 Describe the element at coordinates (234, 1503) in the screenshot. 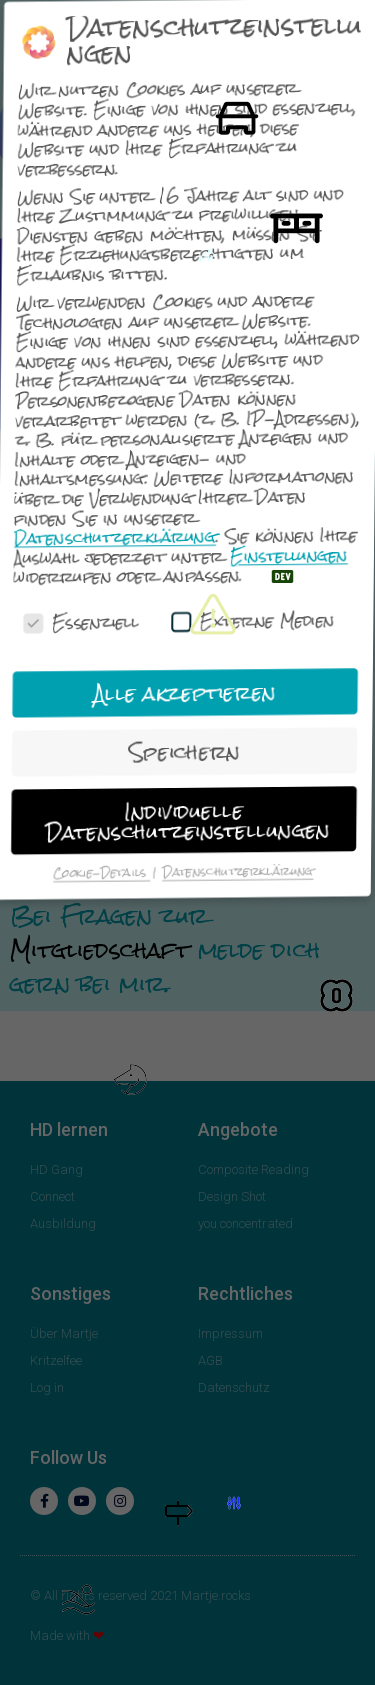

I see `adjust settings or preferences` at that location.